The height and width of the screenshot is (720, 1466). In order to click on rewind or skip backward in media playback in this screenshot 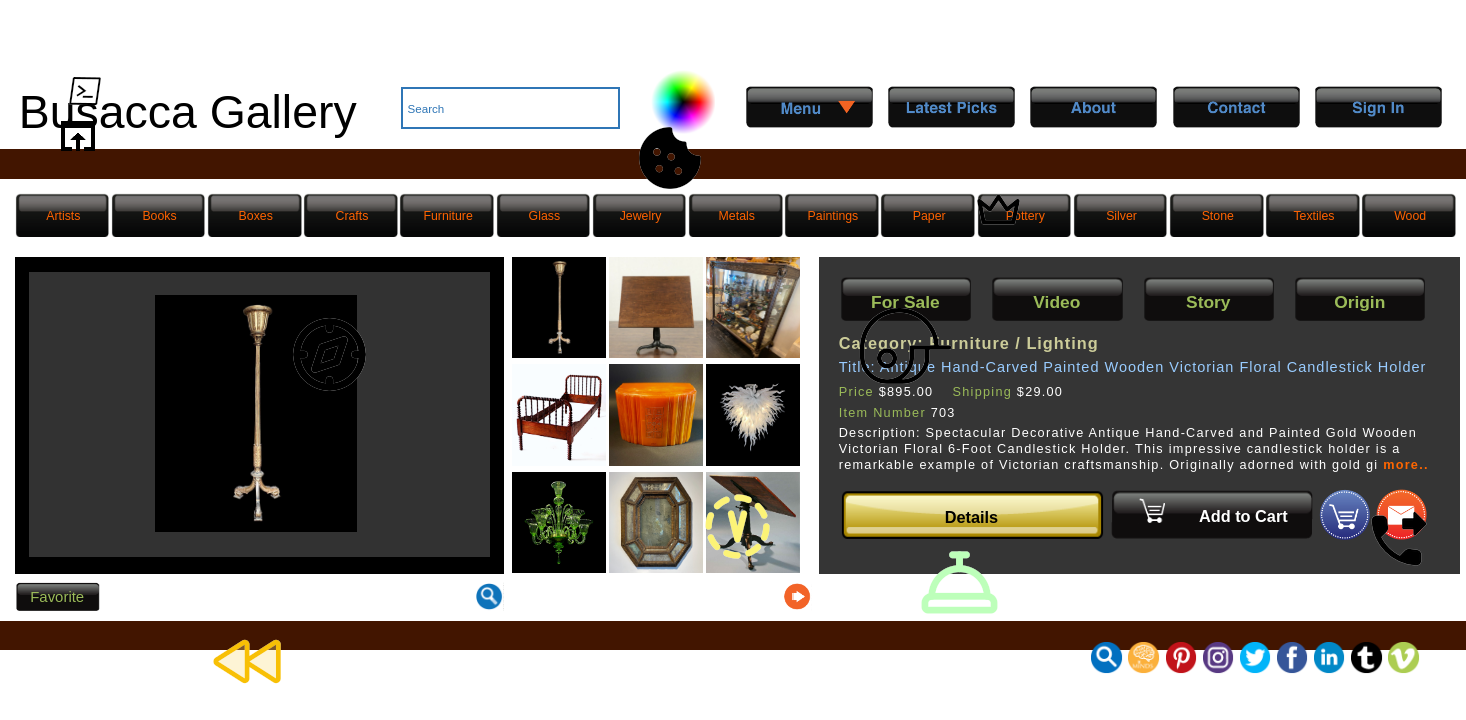, I will do `click(249, 661)`.